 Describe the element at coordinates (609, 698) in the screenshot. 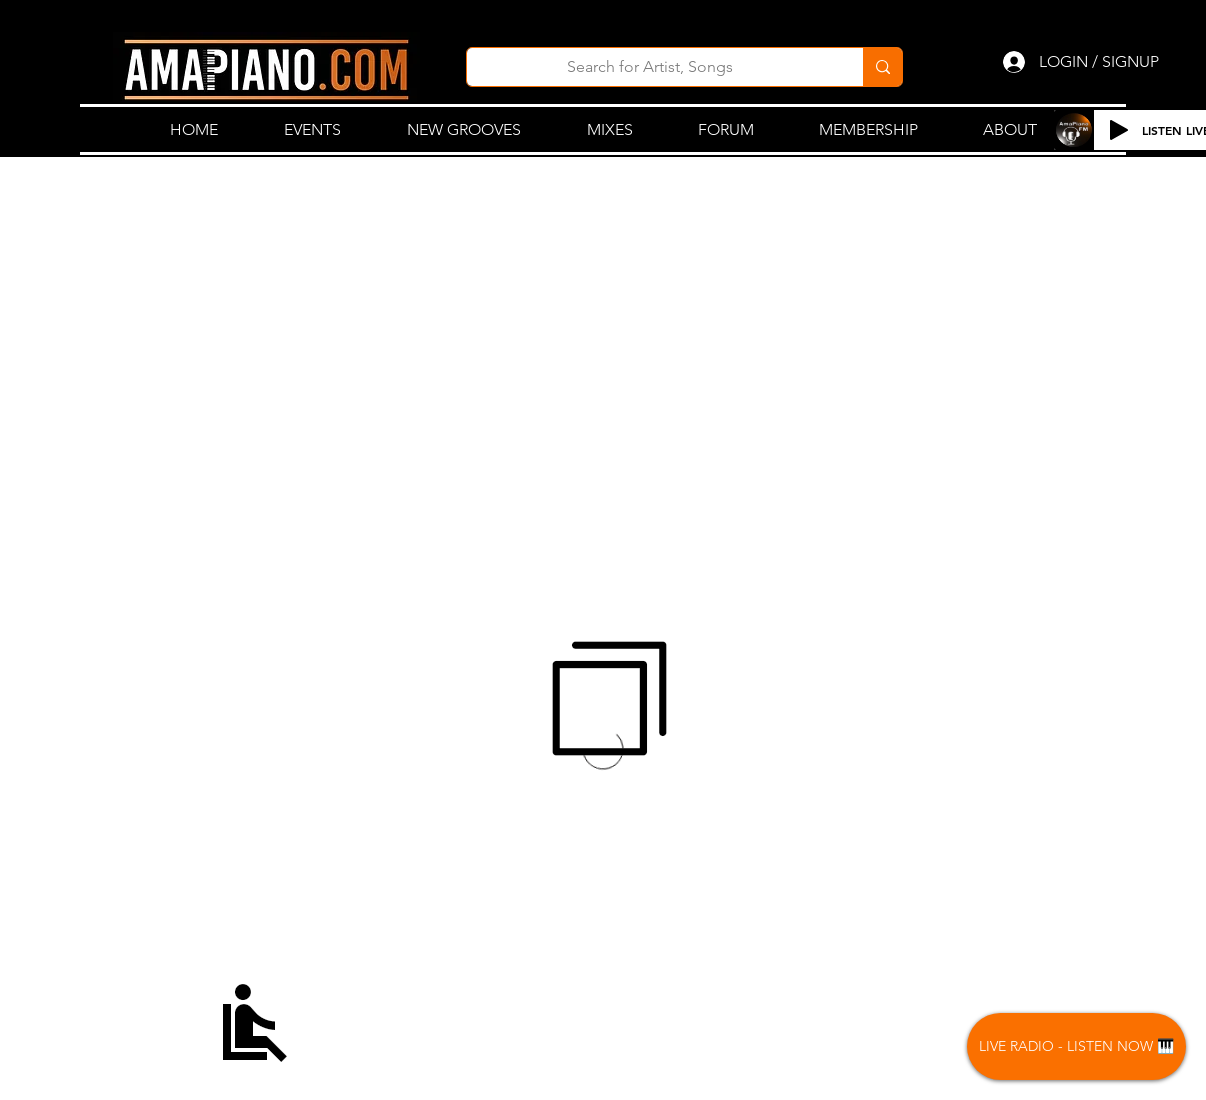

I see `copy to clipboard` at that location.